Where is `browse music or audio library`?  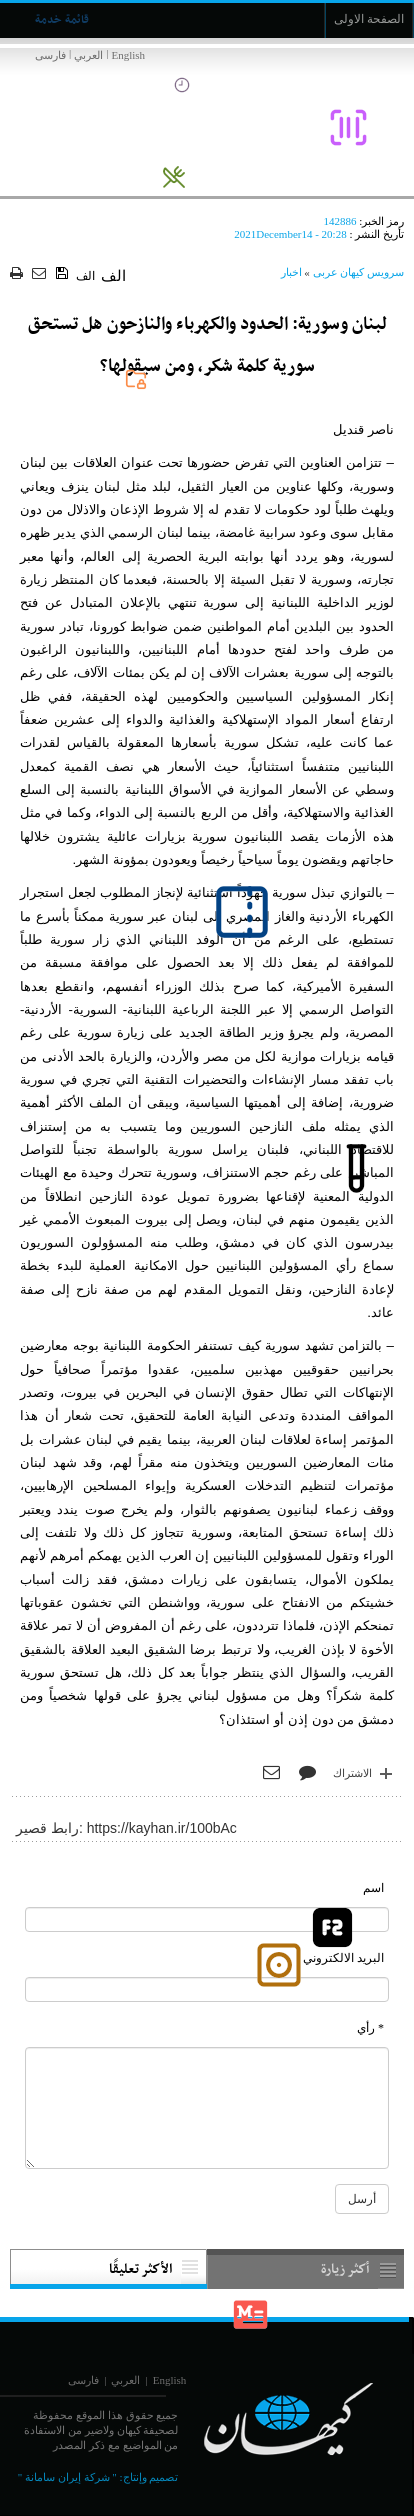 browse music or audio library is located at coordinates (279, 1965).